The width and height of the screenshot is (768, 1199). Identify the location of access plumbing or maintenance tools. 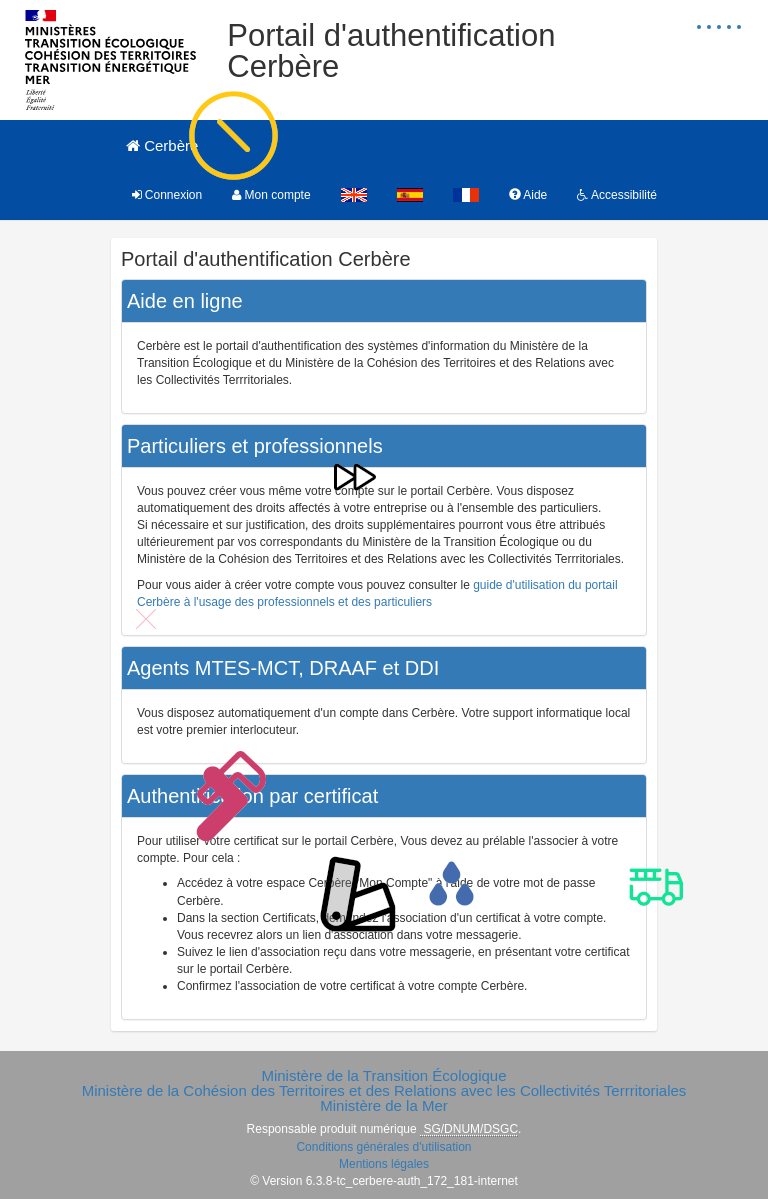
(227, 796).